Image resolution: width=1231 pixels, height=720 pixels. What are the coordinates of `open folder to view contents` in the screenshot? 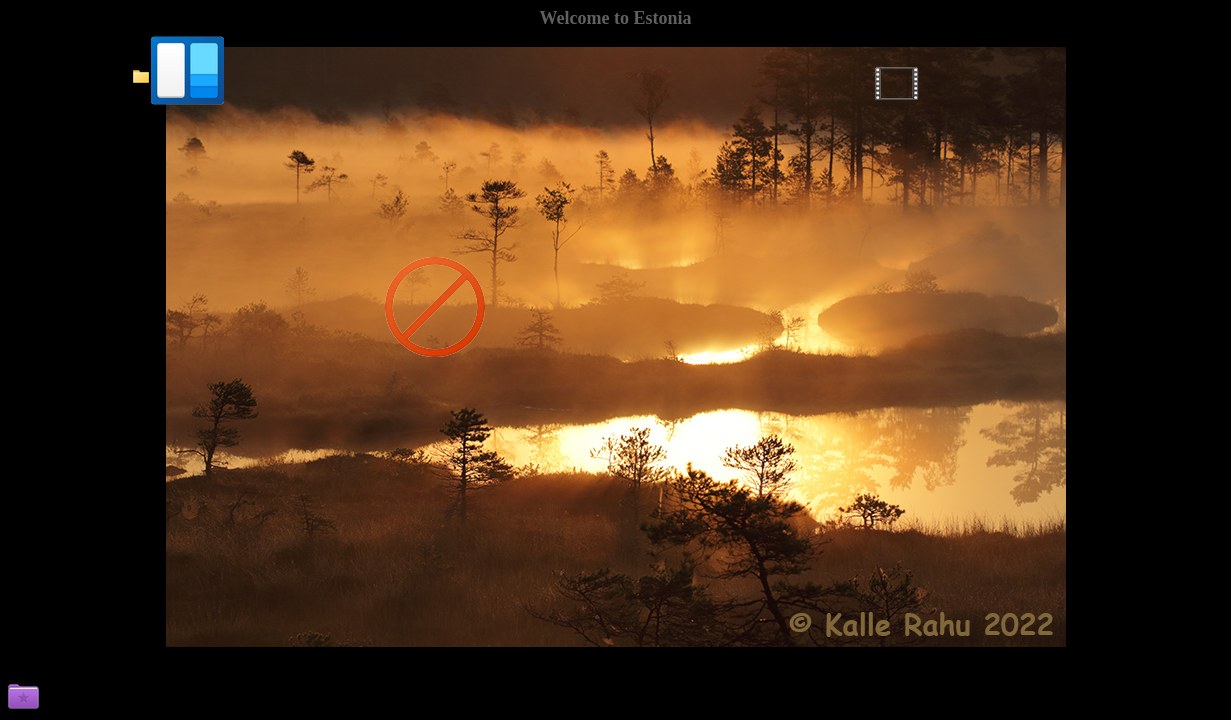 It's located at (141, 77).